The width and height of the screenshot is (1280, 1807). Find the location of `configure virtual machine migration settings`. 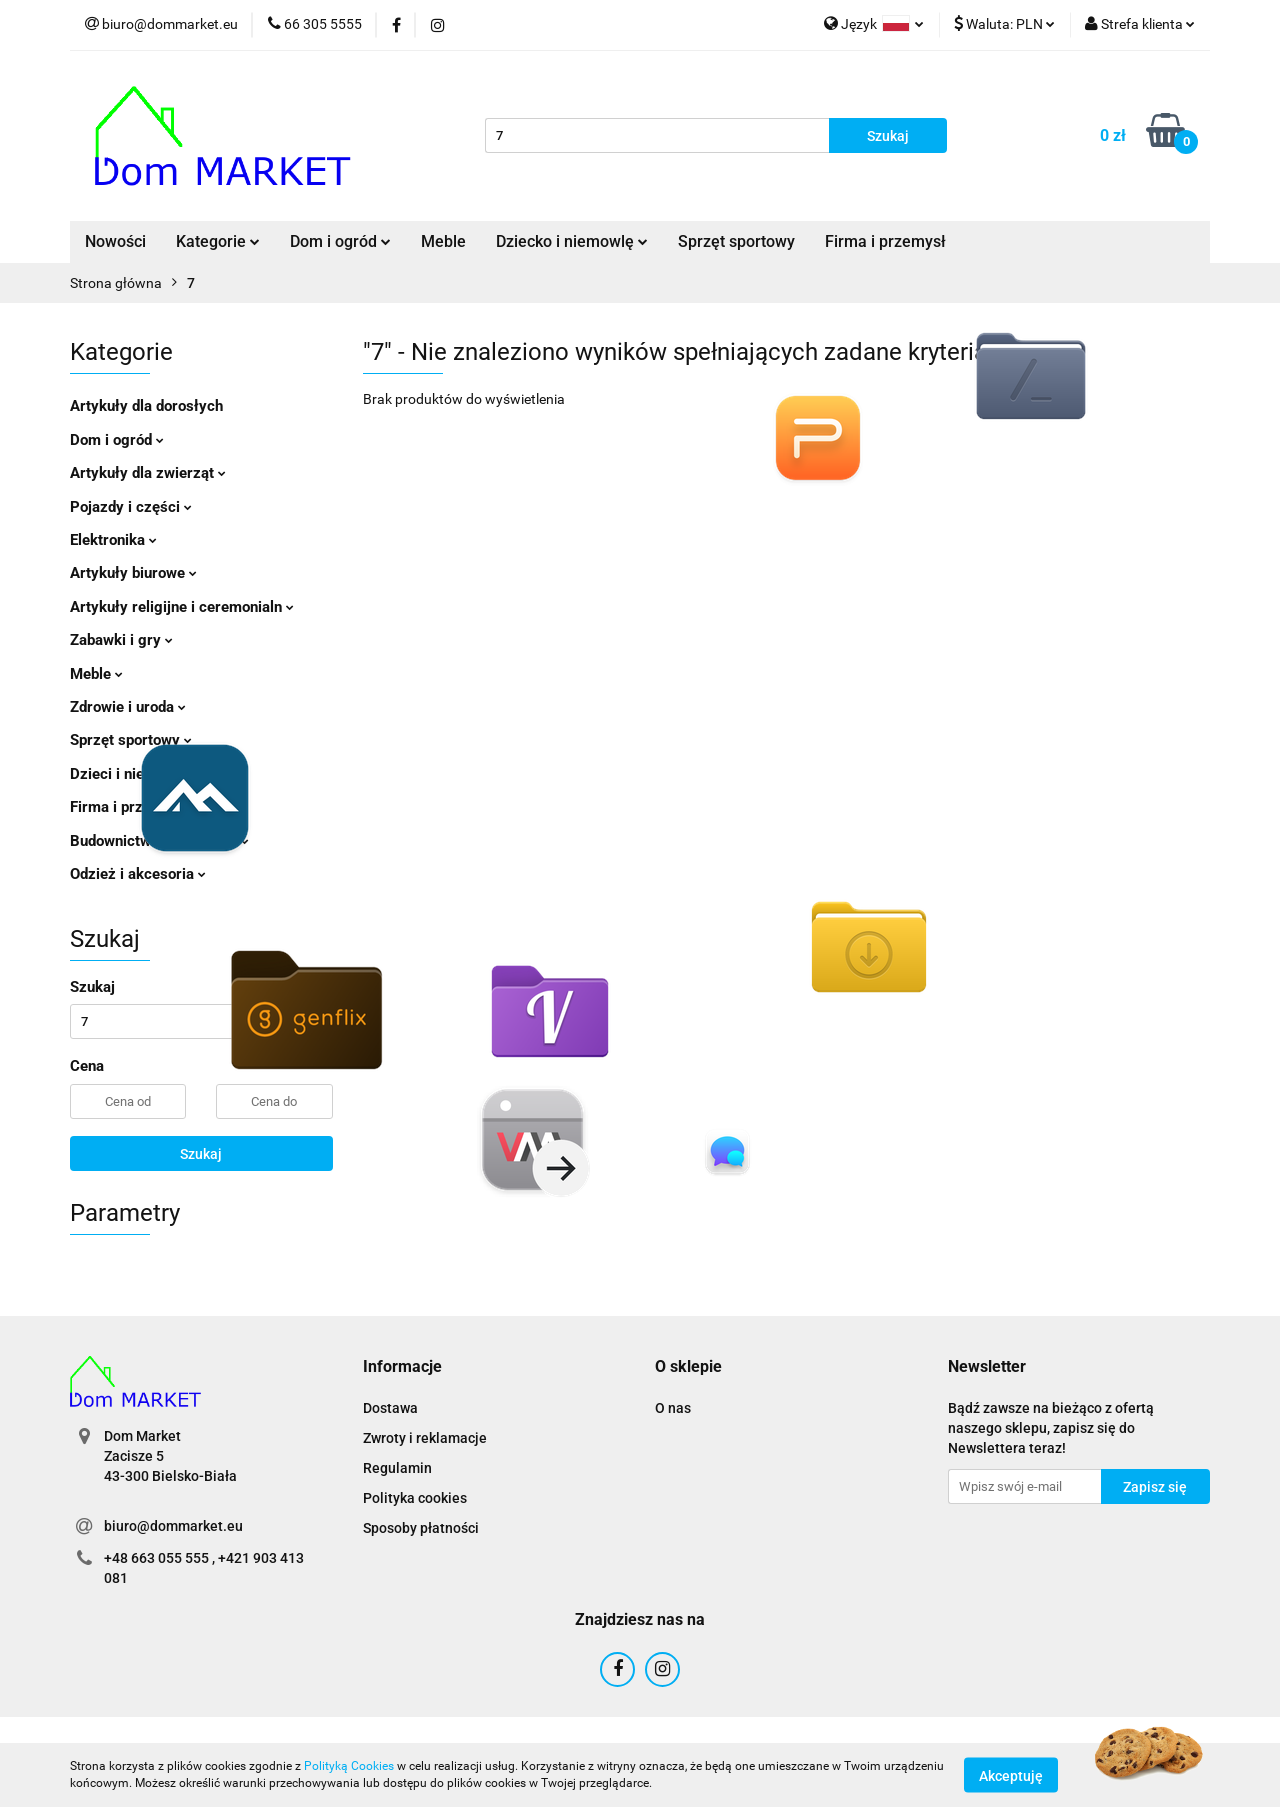

configure virtual machine migration settings is located at coordinates (533, 1141).